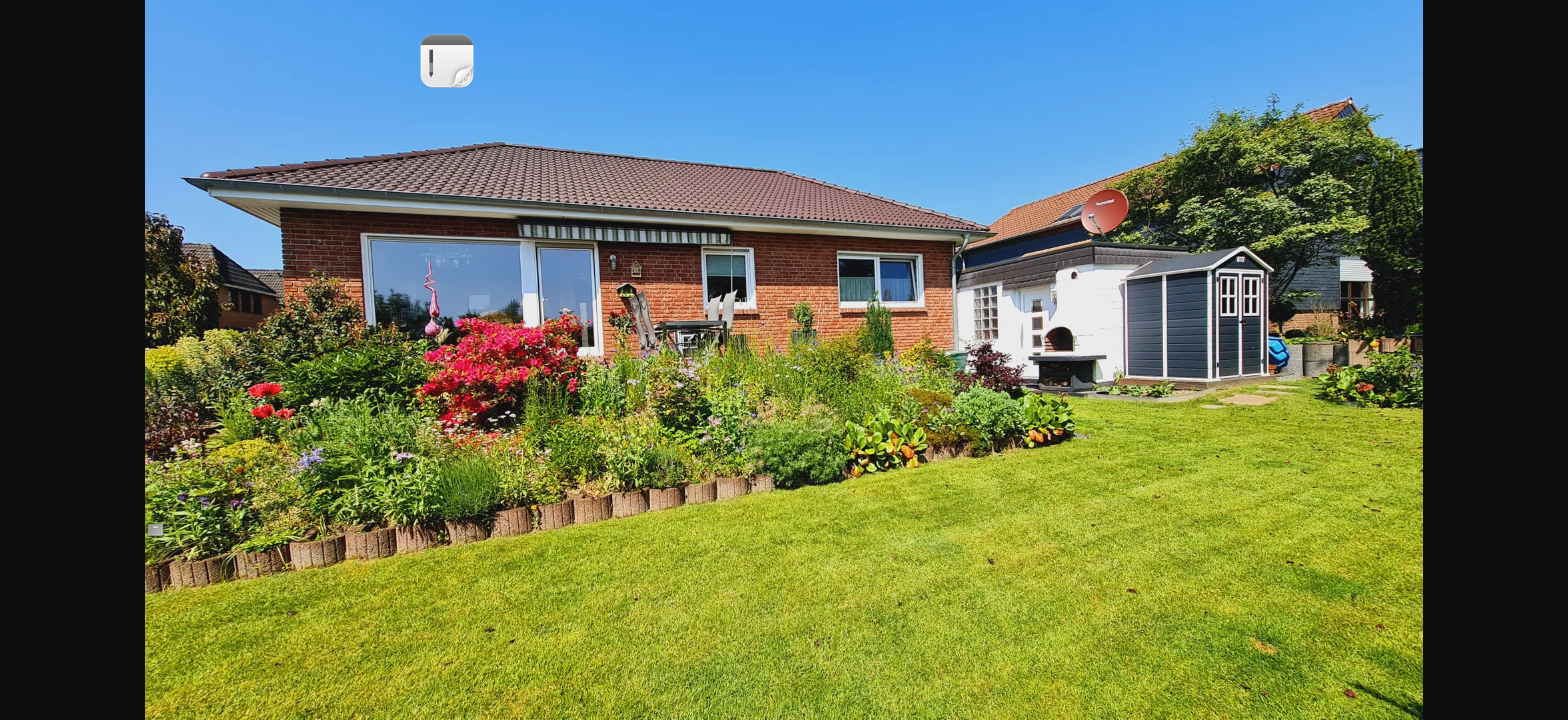 This screenshot has width=1568, height=720. What do you see at coordinates (155, 528) in the screenshot?
I see `open the file manager` at bounding box center [155, 528].